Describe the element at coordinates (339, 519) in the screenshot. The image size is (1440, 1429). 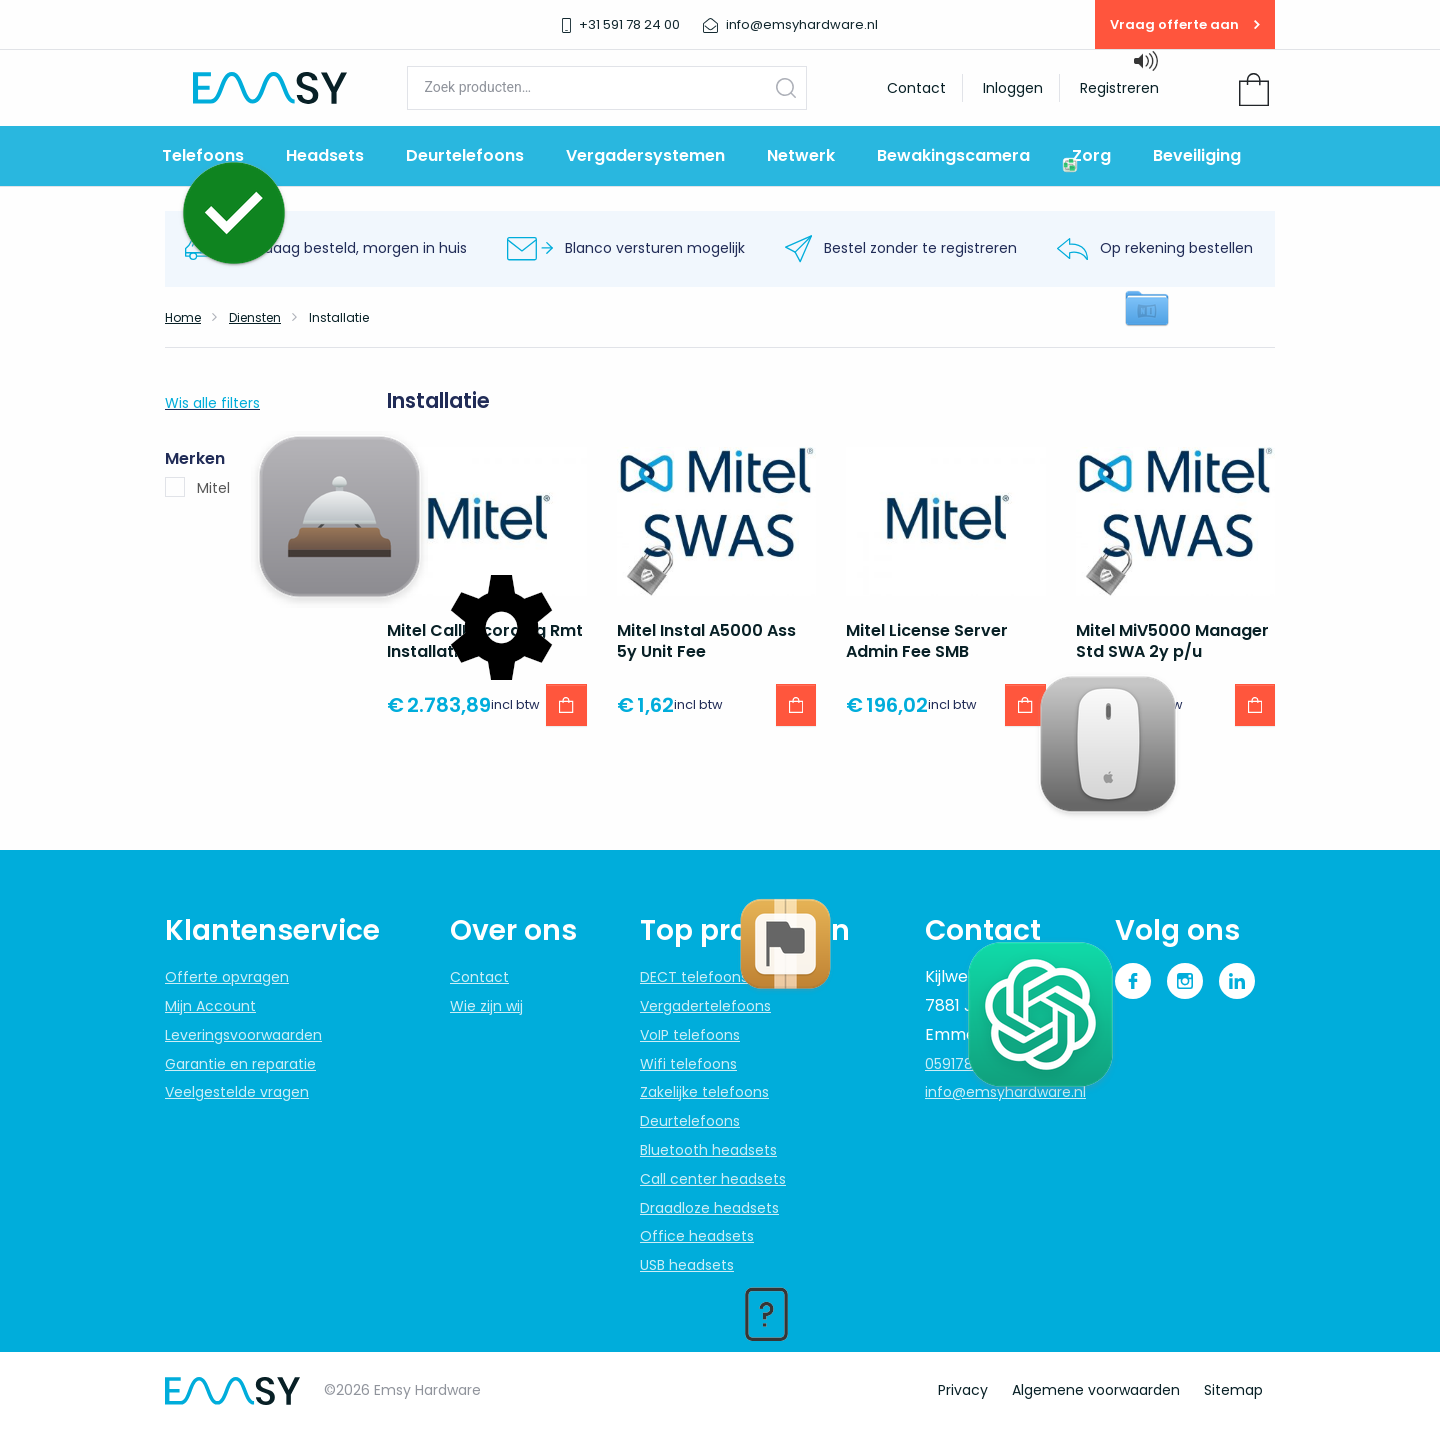
I see `access system services preferences` at that location.